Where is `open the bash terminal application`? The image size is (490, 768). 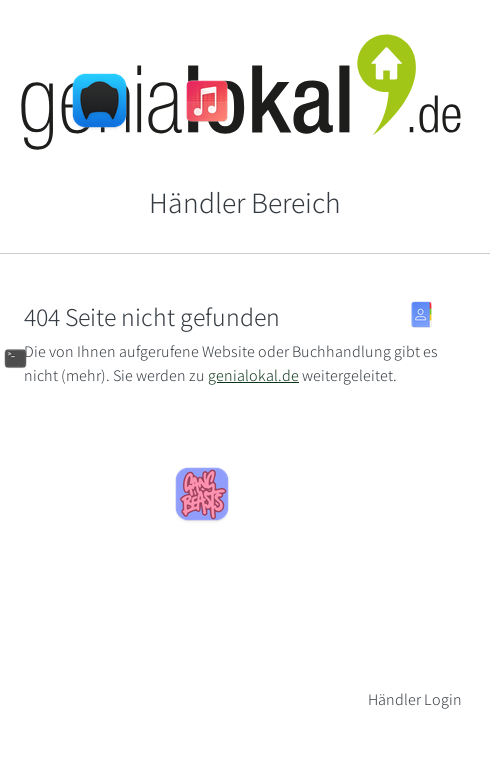 open the bash terminal application is located at coordinates (15, 358).